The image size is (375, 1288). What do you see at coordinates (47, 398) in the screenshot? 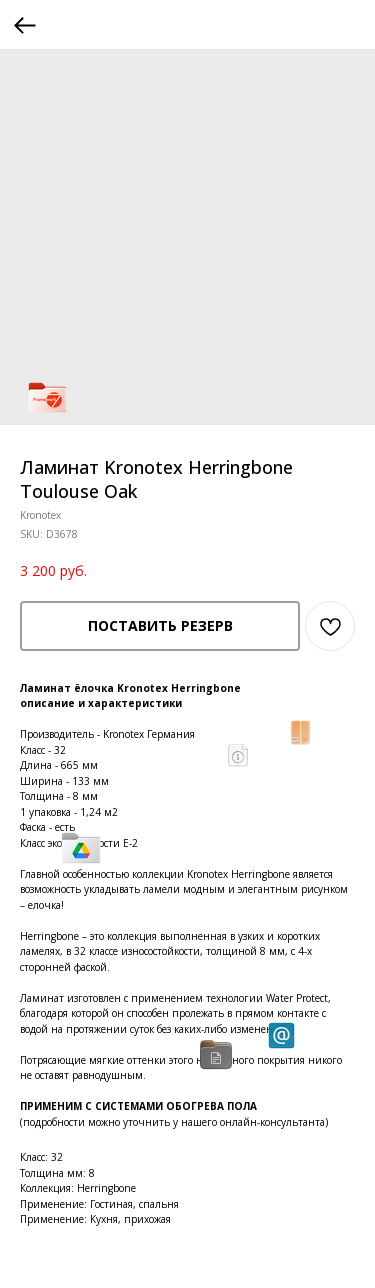
I see `open framework7 project folder` at bounding box center [47, 398].